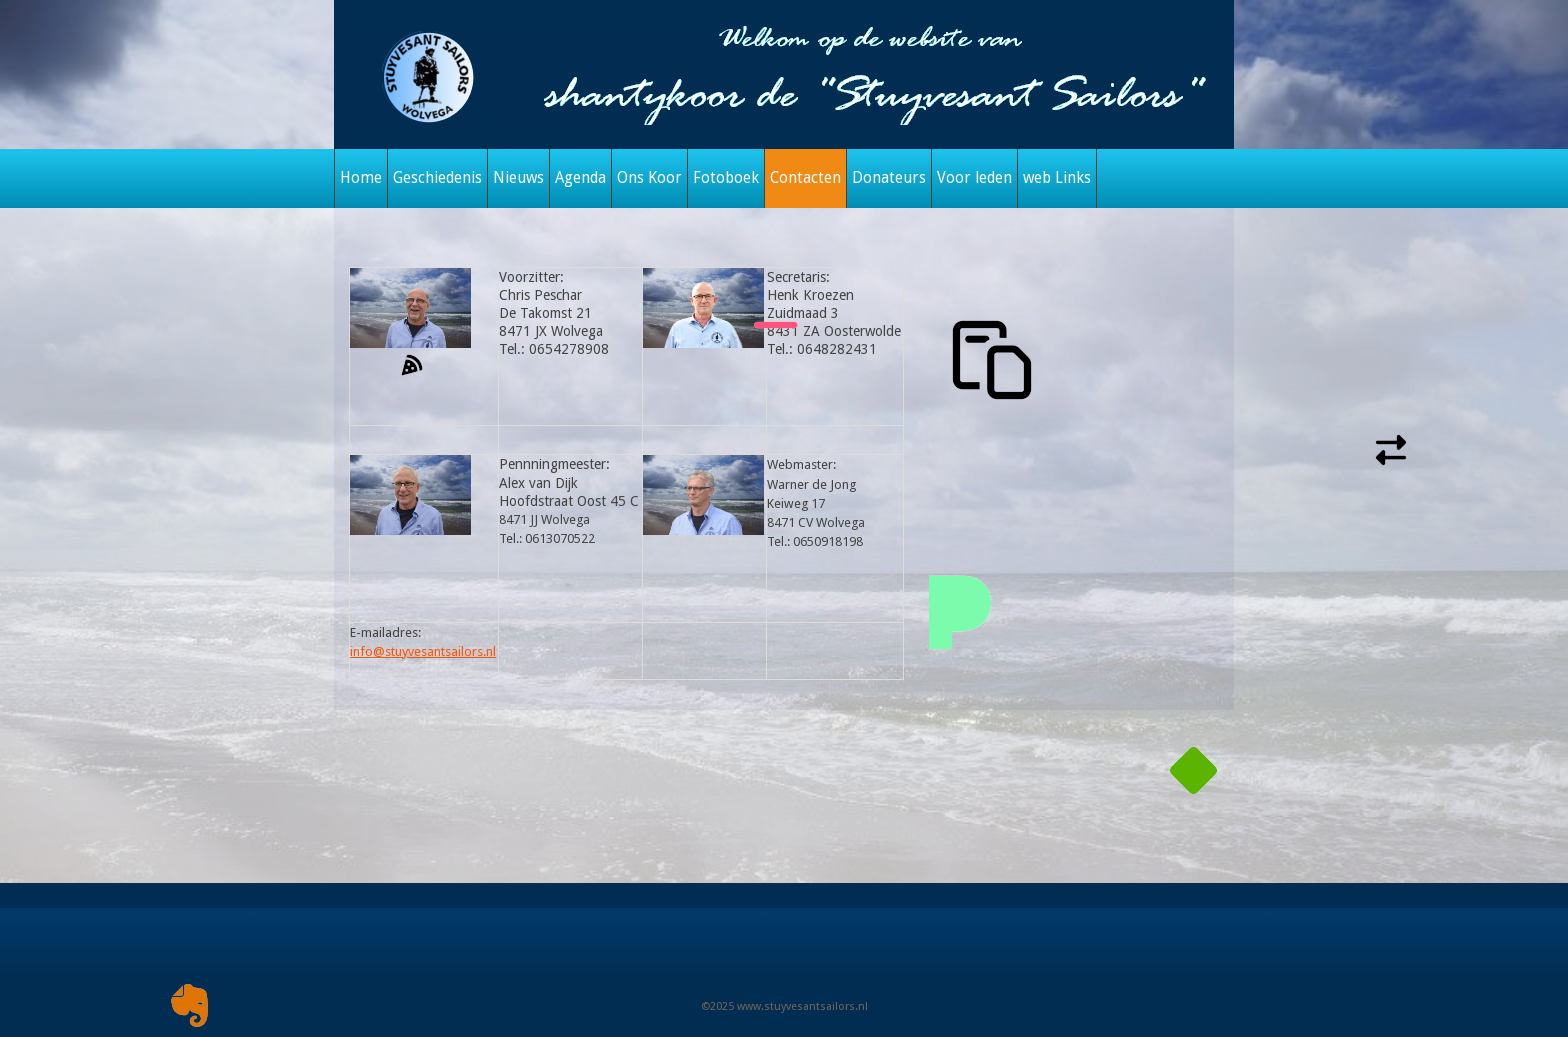 This screenshot has width=1568, height=1037. I want to click on browse food delivery options, so click(412, 365).